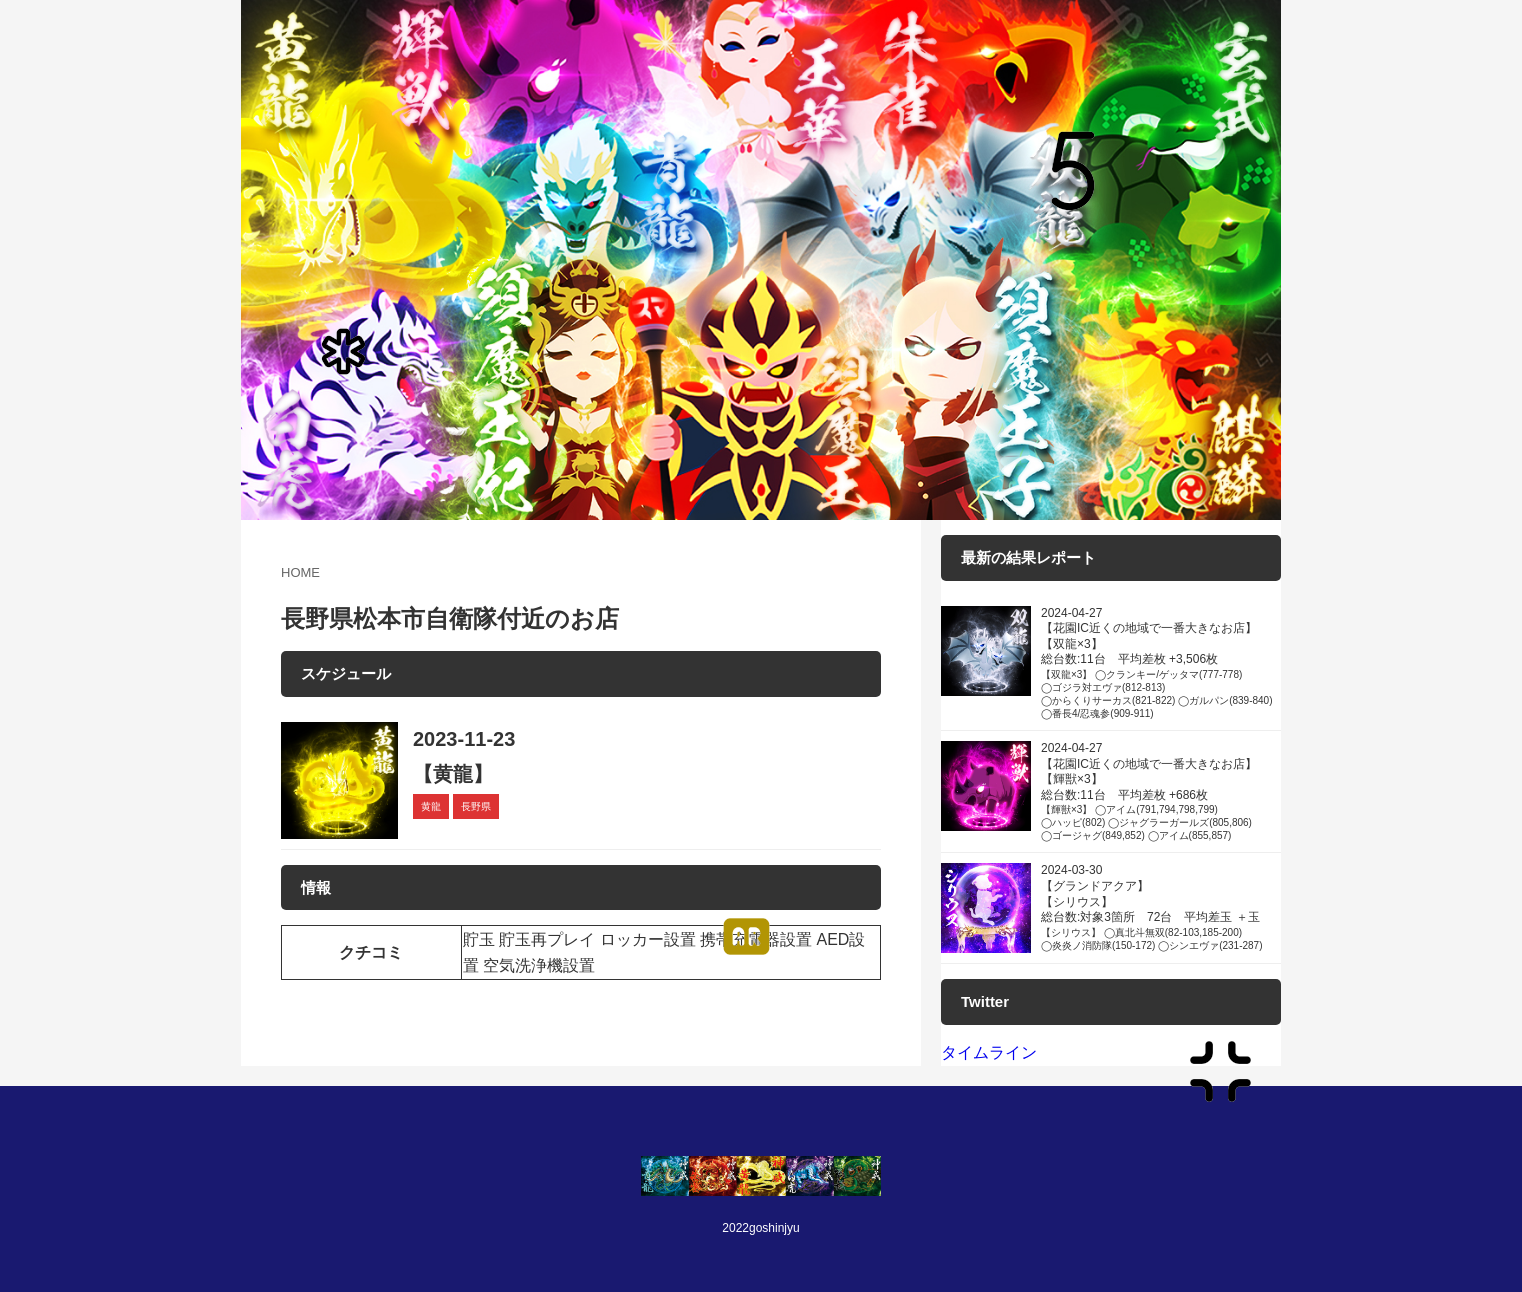 This screenshot has height=1292, width=1522. Describe the element at coordinates (746, 936) in the screenshot. I see `indicates augmented reality feature available` at that location.